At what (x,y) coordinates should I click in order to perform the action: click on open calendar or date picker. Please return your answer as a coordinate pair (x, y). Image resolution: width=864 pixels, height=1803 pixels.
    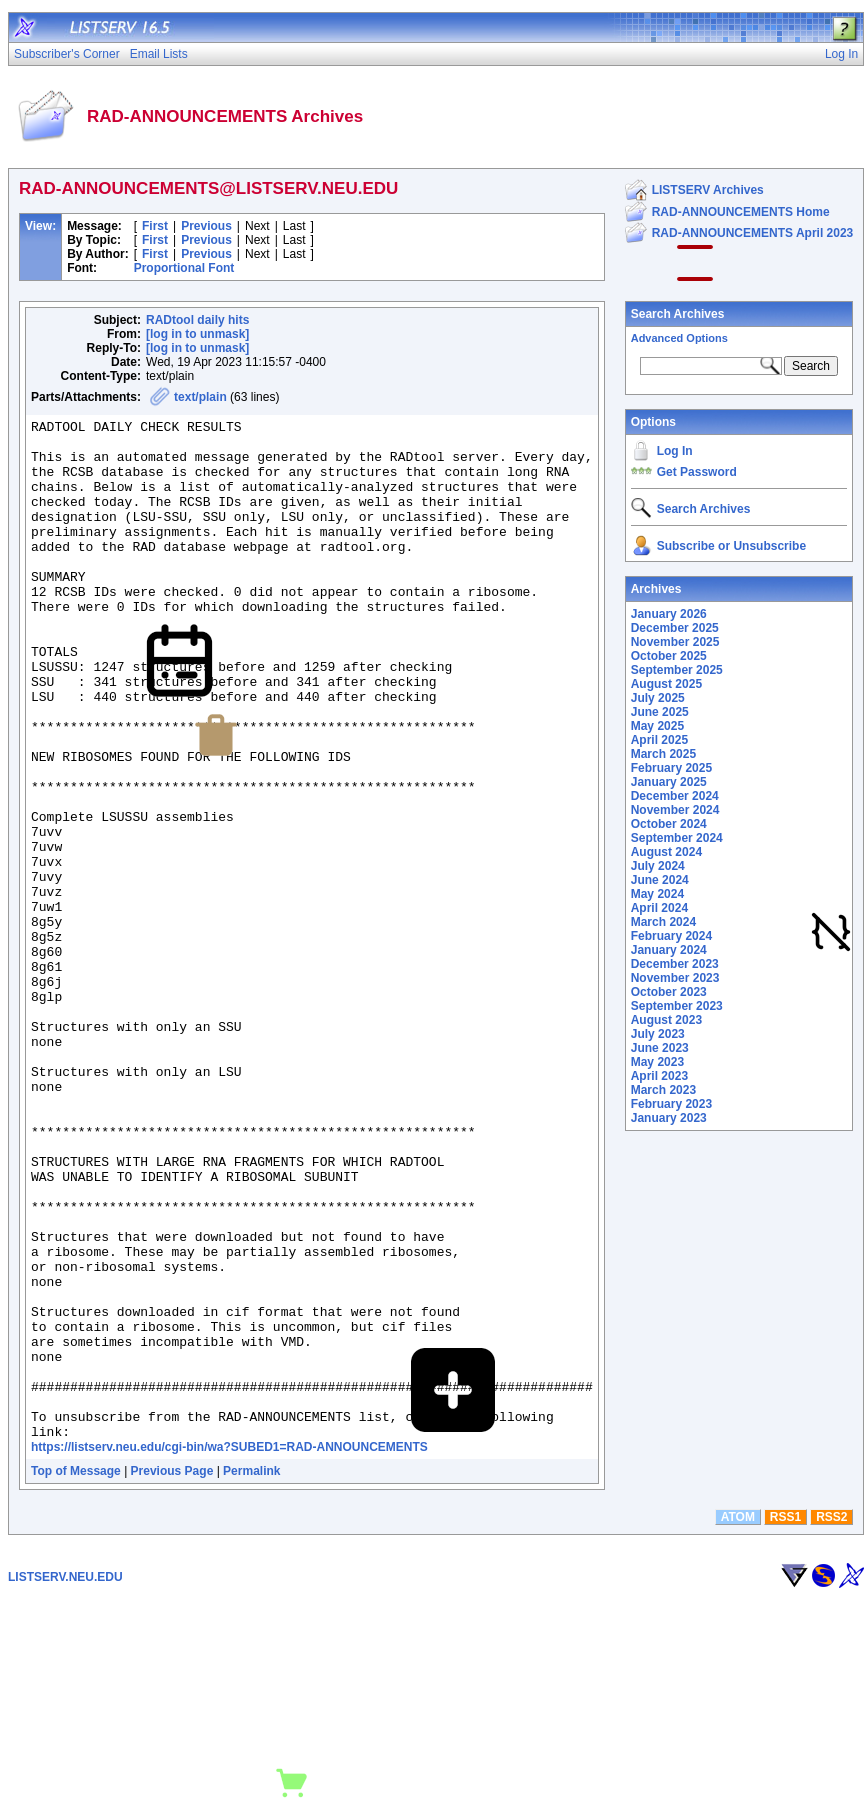
    Looking at the image, I should click on (179, 660).